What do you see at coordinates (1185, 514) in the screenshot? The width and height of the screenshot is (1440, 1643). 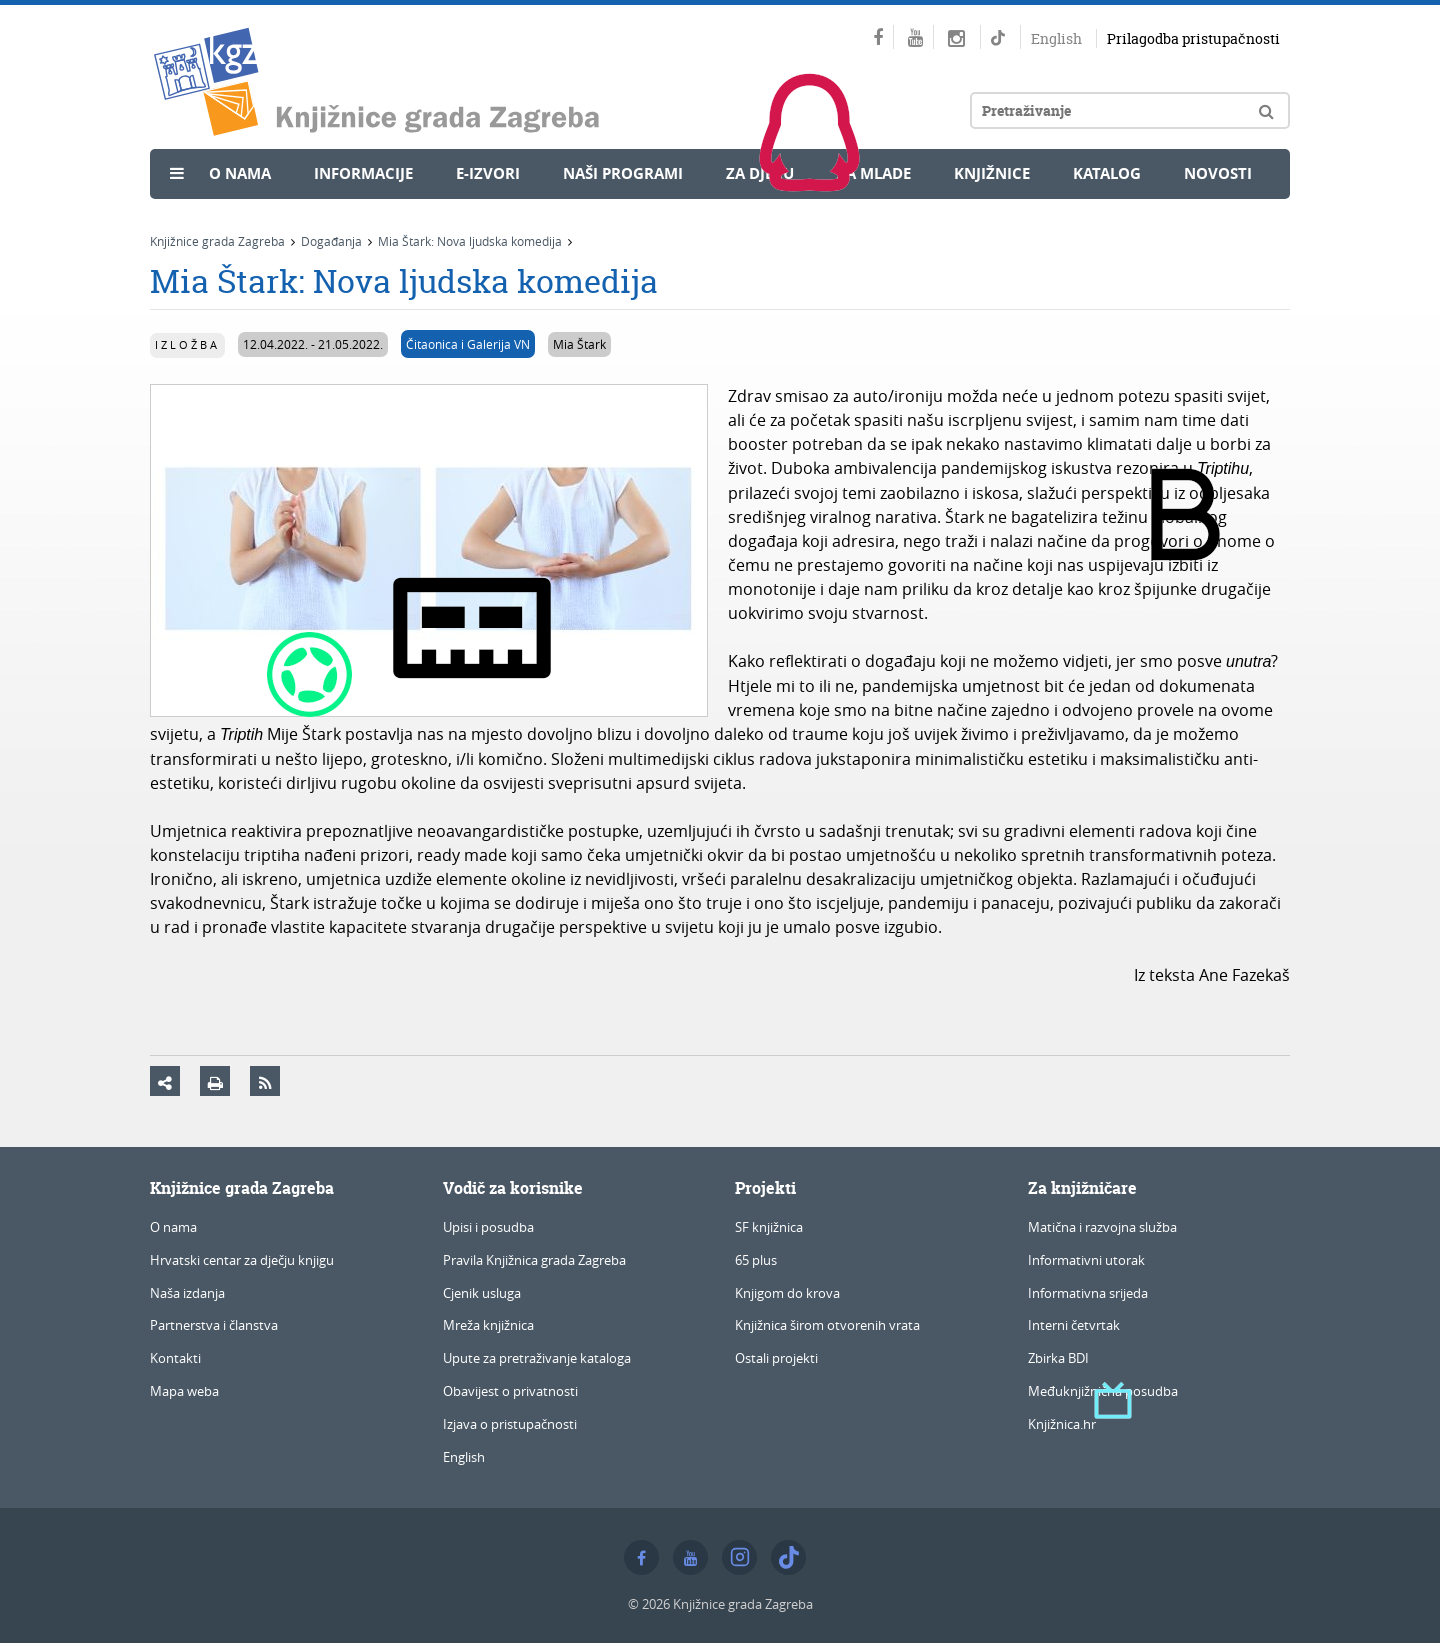 I see `apply bold formatting to selected text` at bounding box center [1185, 514].